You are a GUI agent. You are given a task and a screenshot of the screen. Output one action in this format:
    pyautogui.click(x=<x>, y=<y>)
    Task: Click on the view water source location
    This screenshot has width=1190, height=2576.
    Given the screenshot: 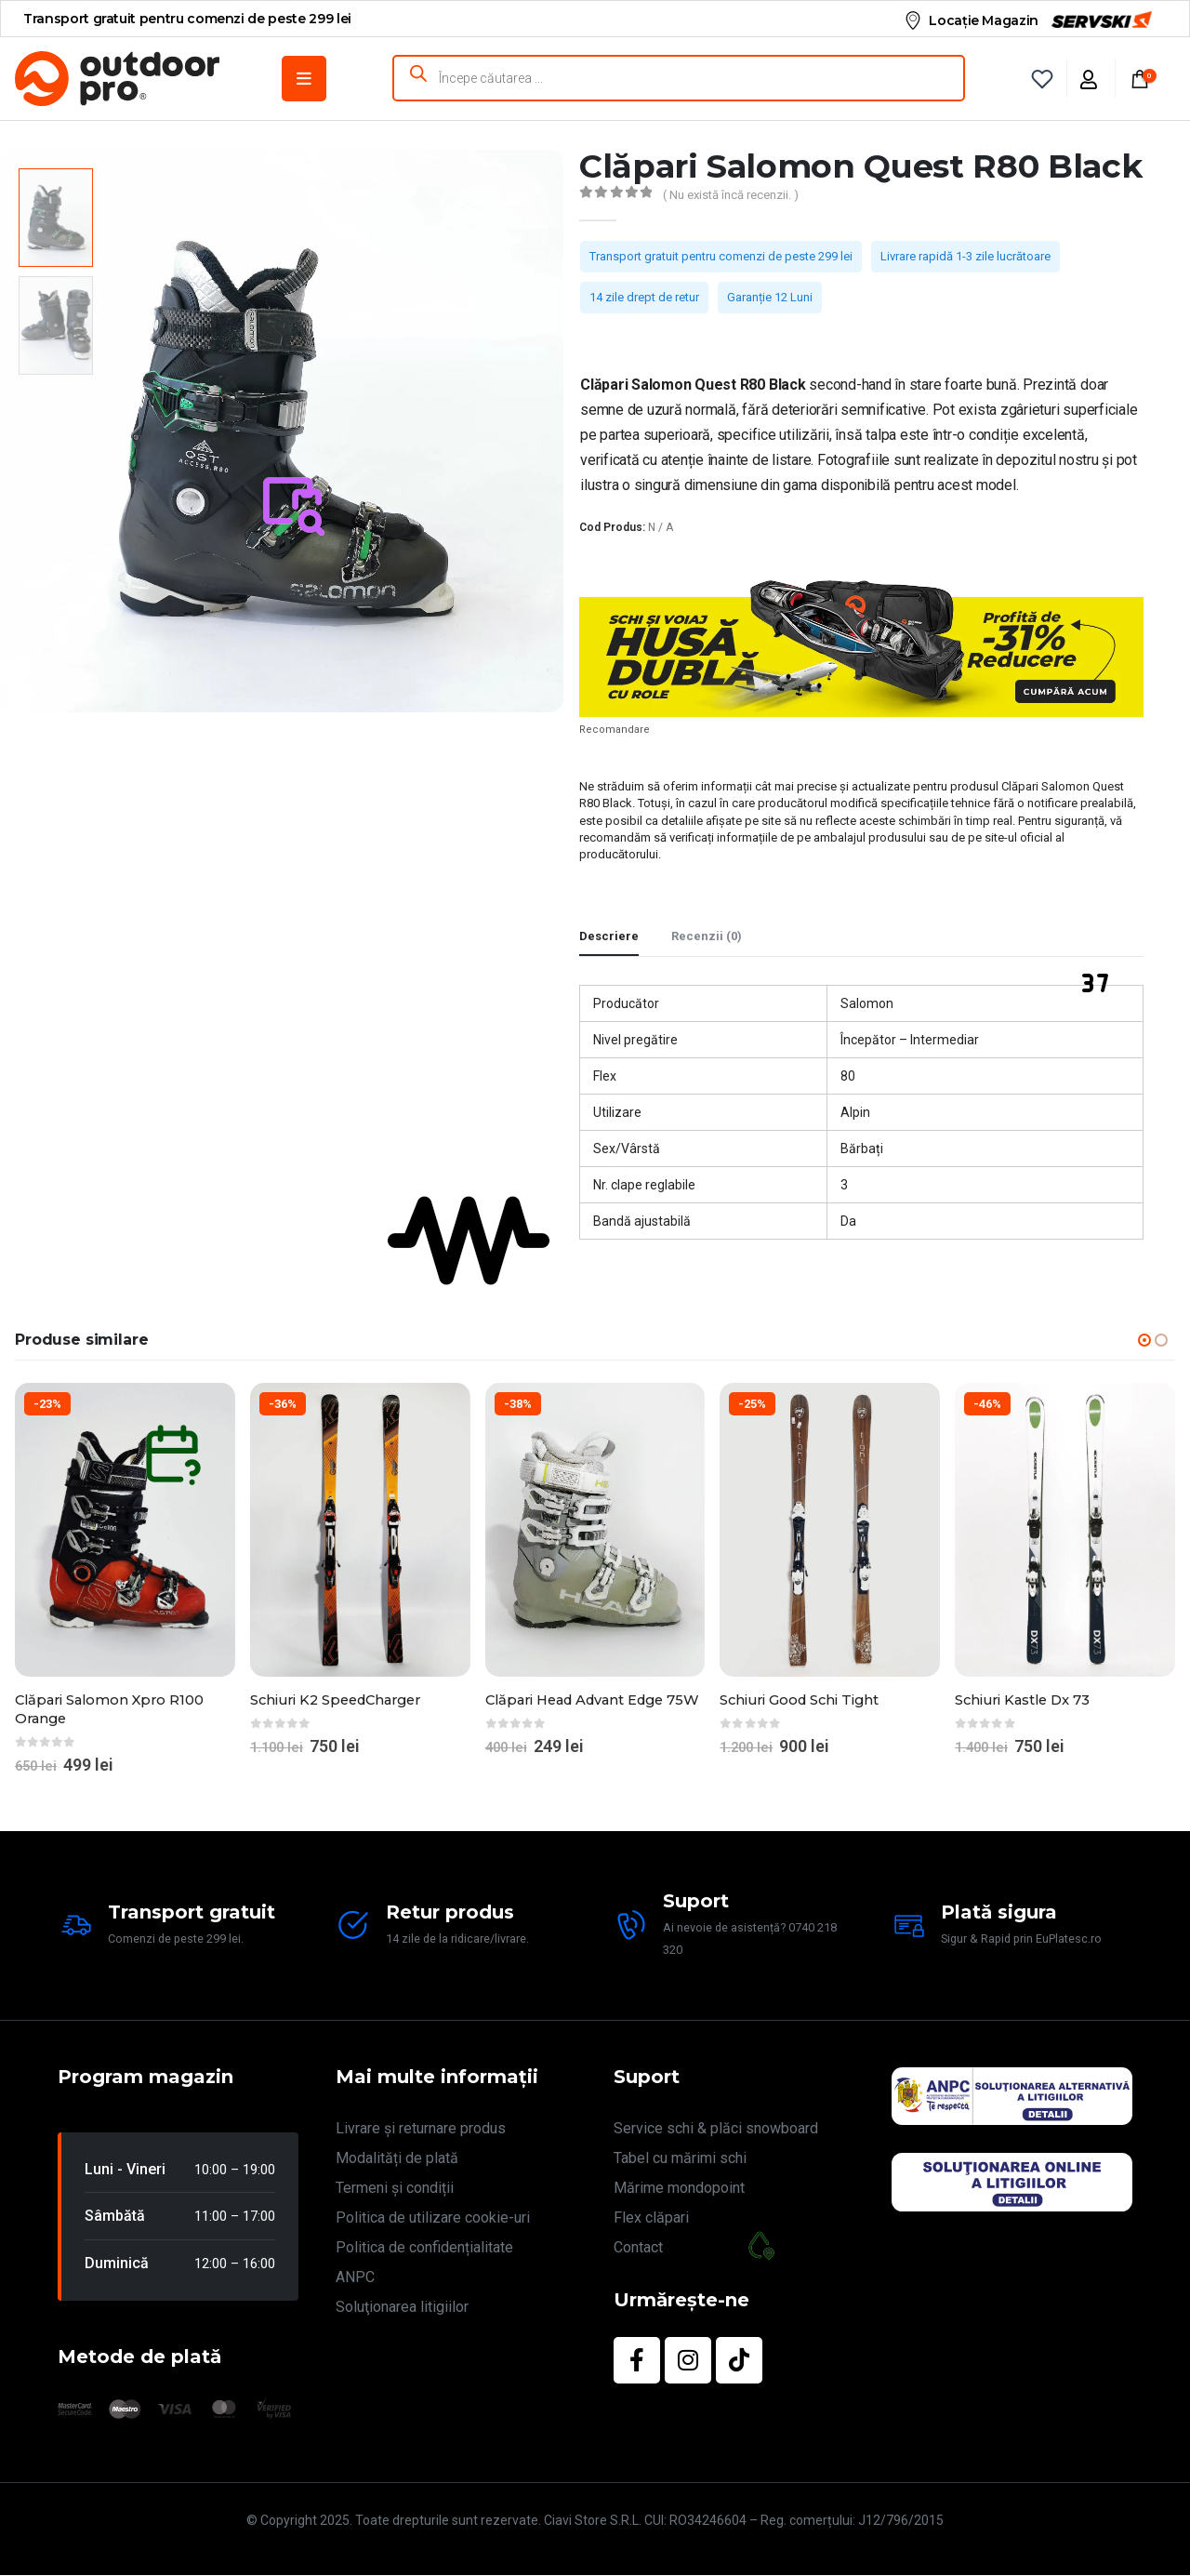 What is the action you would take?
    pyautogui.click(x=760, y=2245)
    